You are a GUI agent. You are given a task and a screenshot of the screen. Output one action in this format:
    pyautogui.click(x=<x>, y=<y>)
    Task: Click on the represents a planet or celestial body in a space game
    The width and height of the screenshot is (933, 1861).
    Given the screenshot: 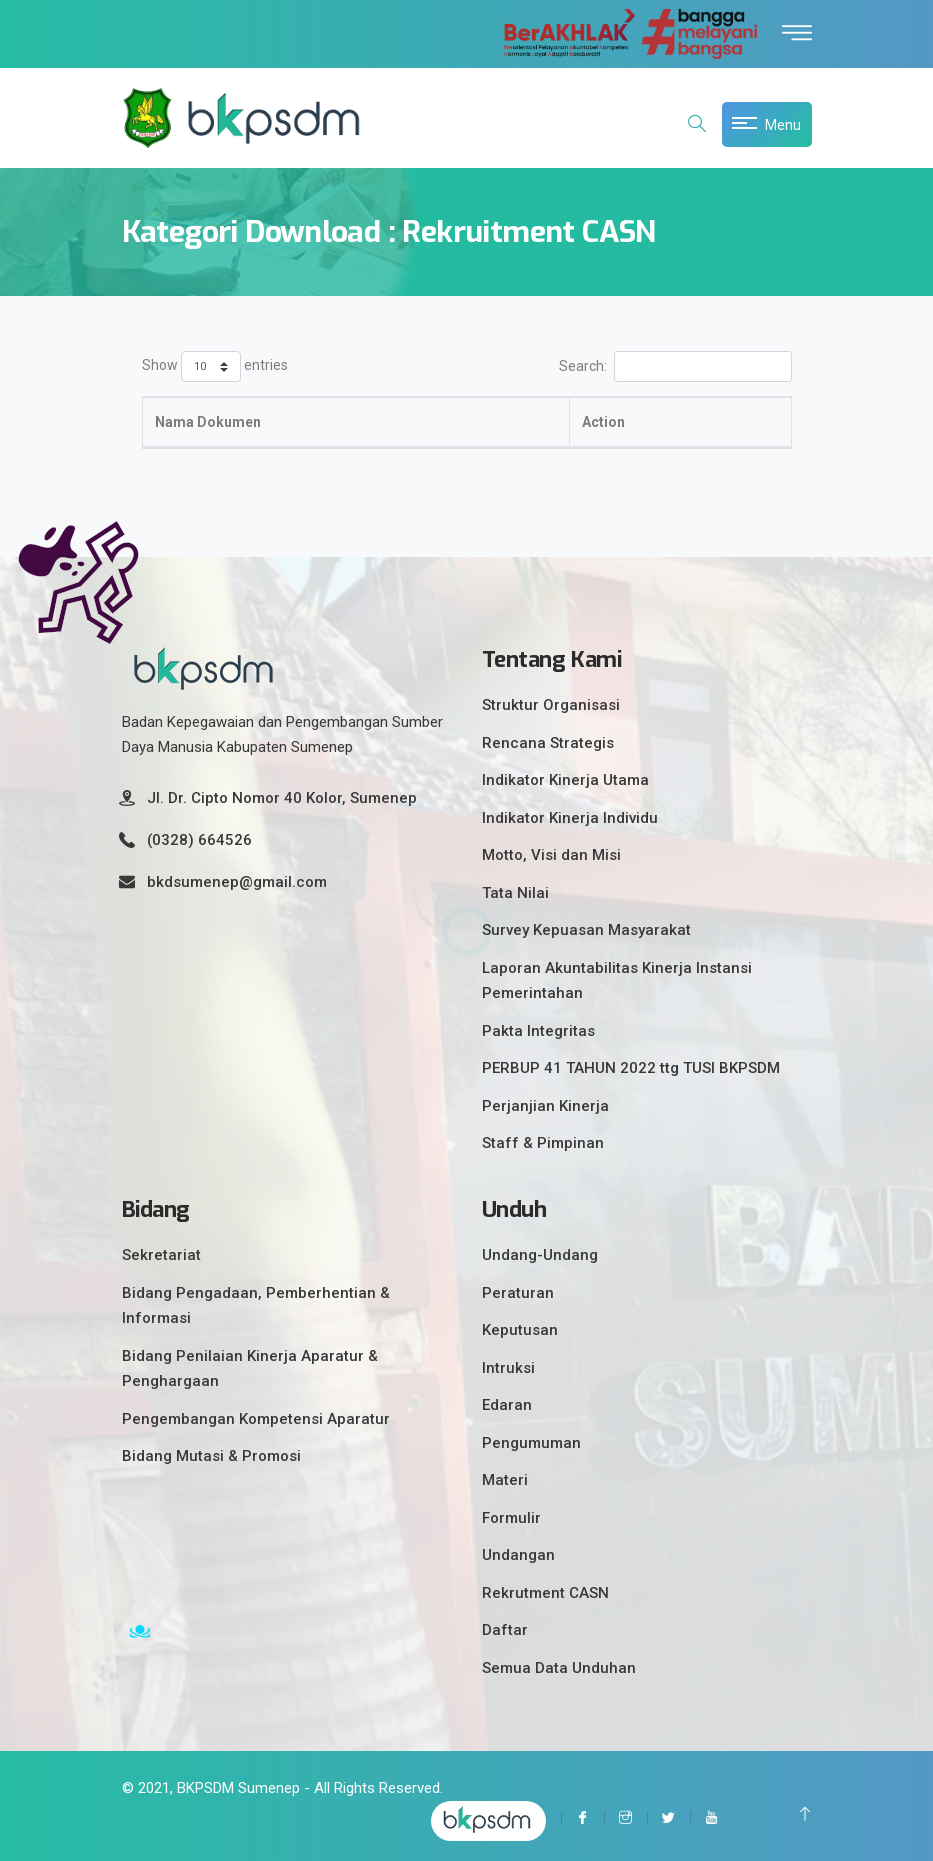 What is the action you would take?
    pyautogui.click(x=140, y=1632)
    